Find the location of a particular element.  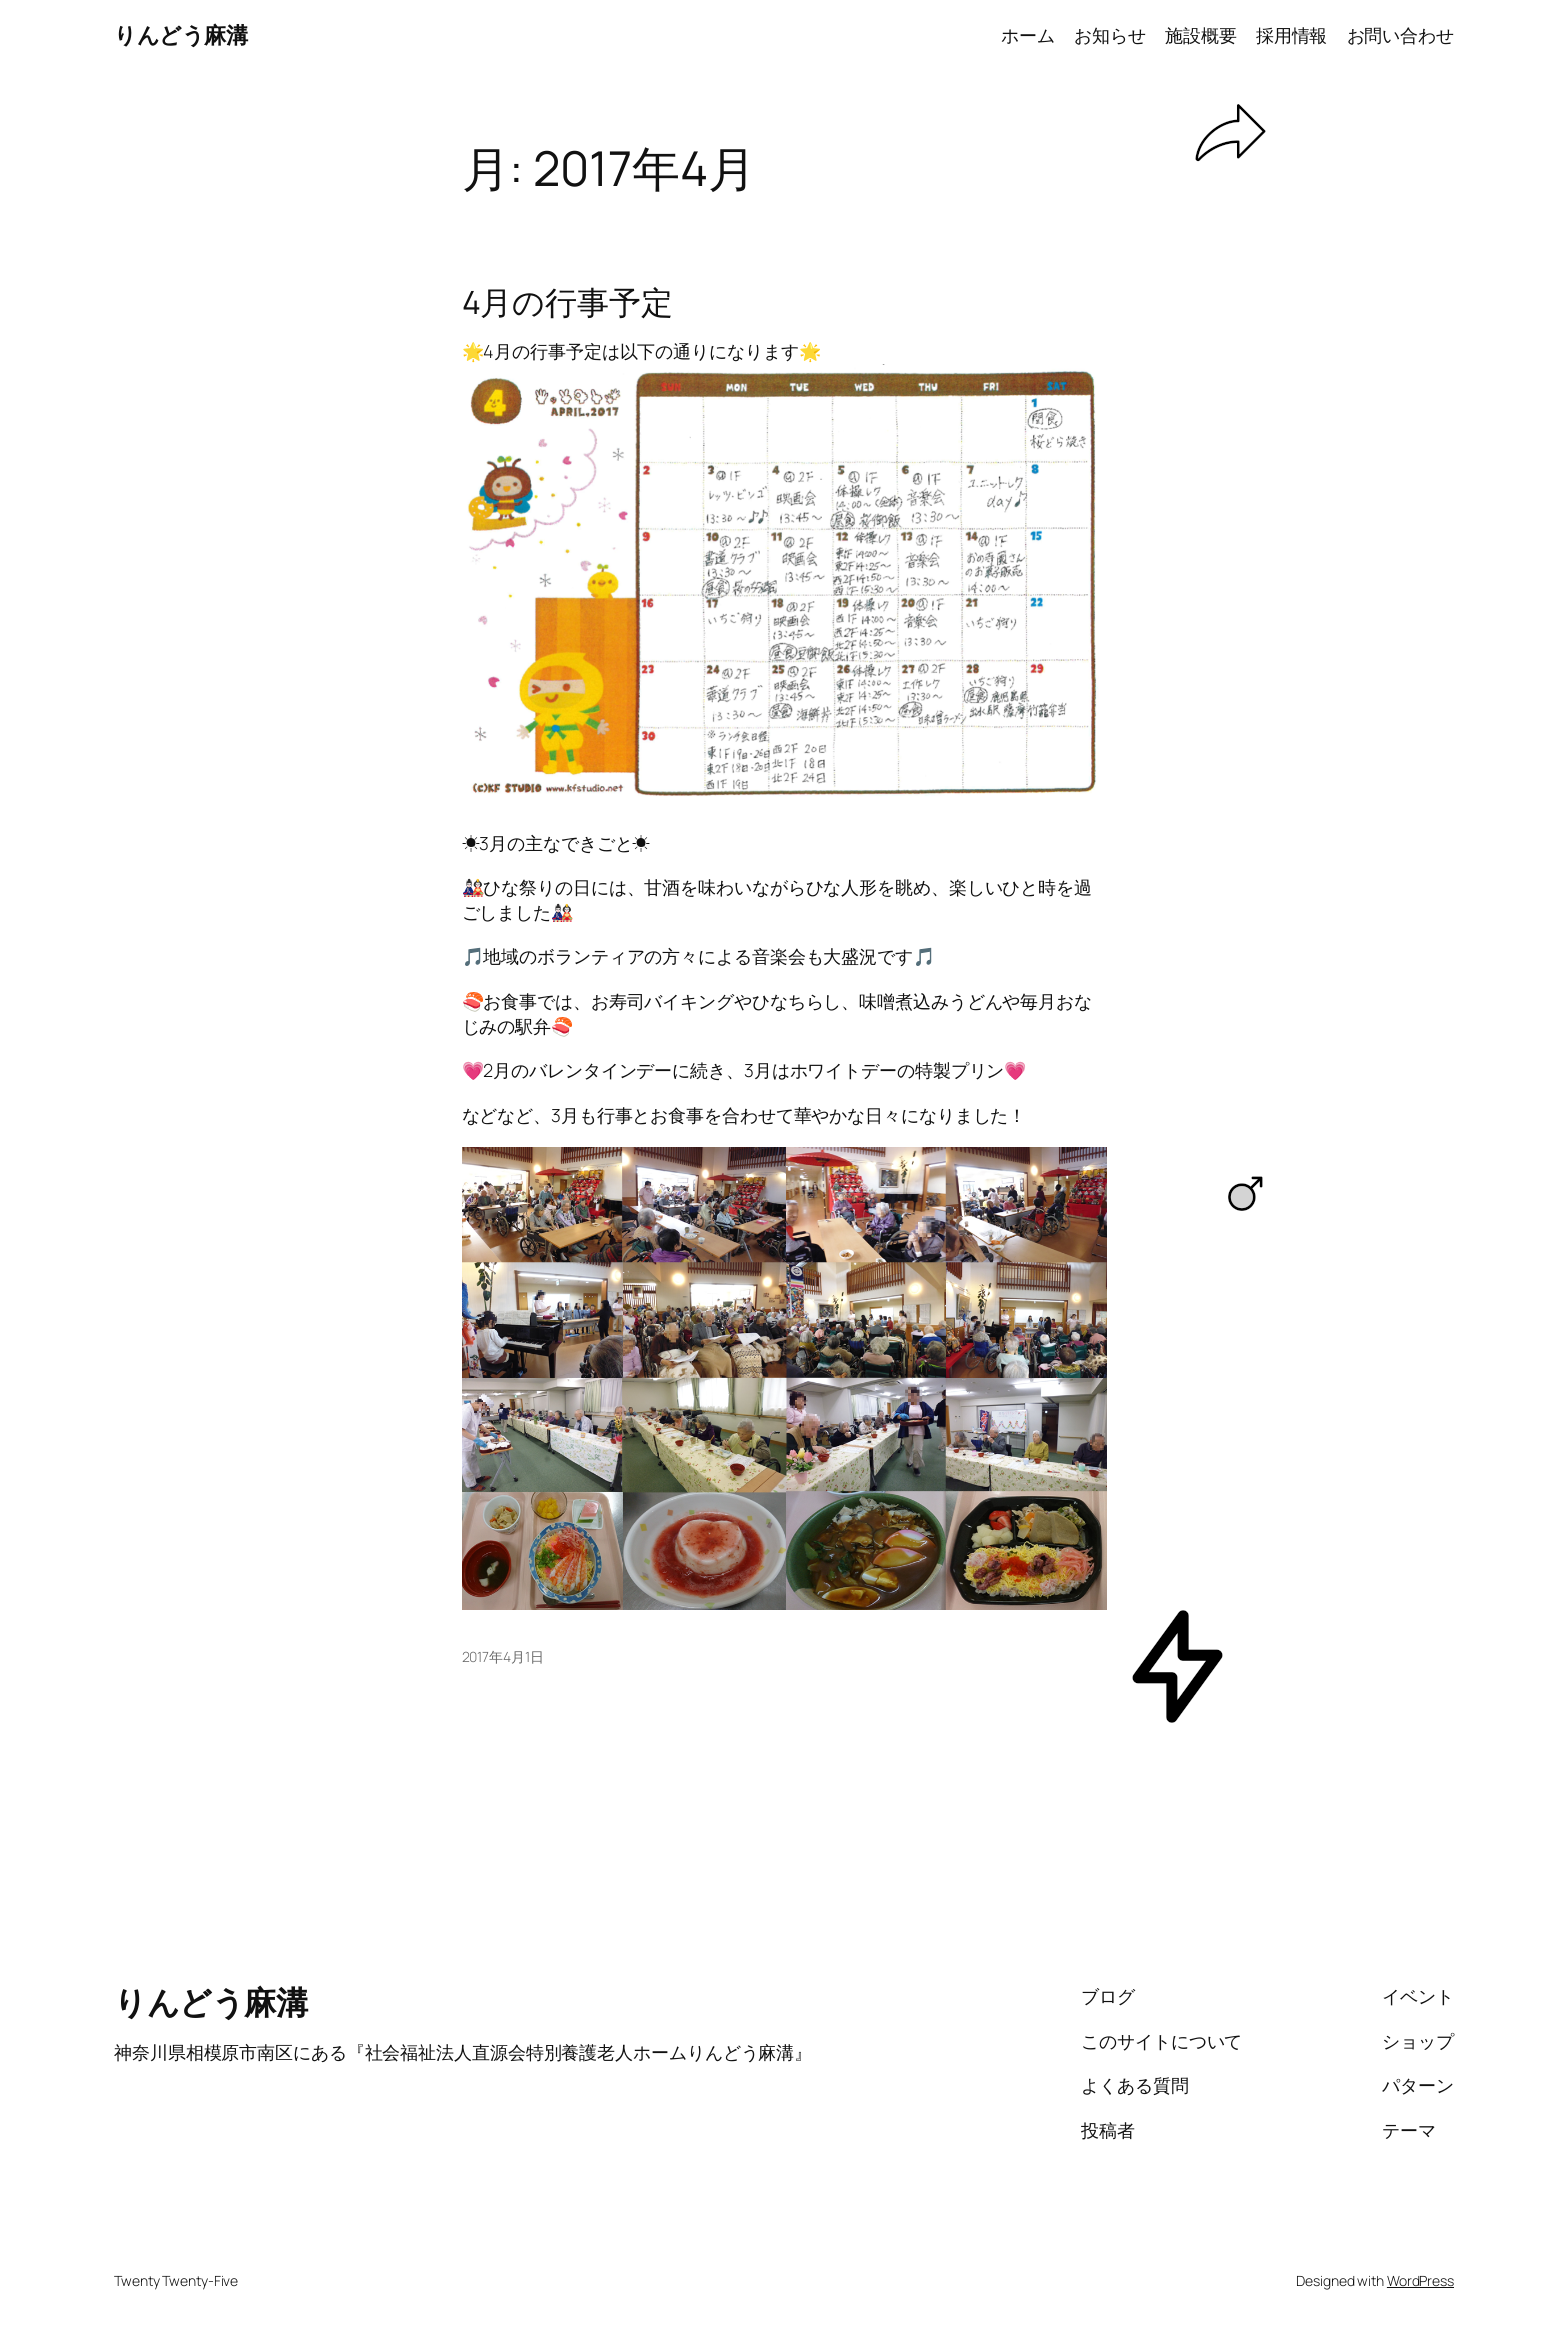

indicates male gender selection is located at coordinates (1246, 1193).